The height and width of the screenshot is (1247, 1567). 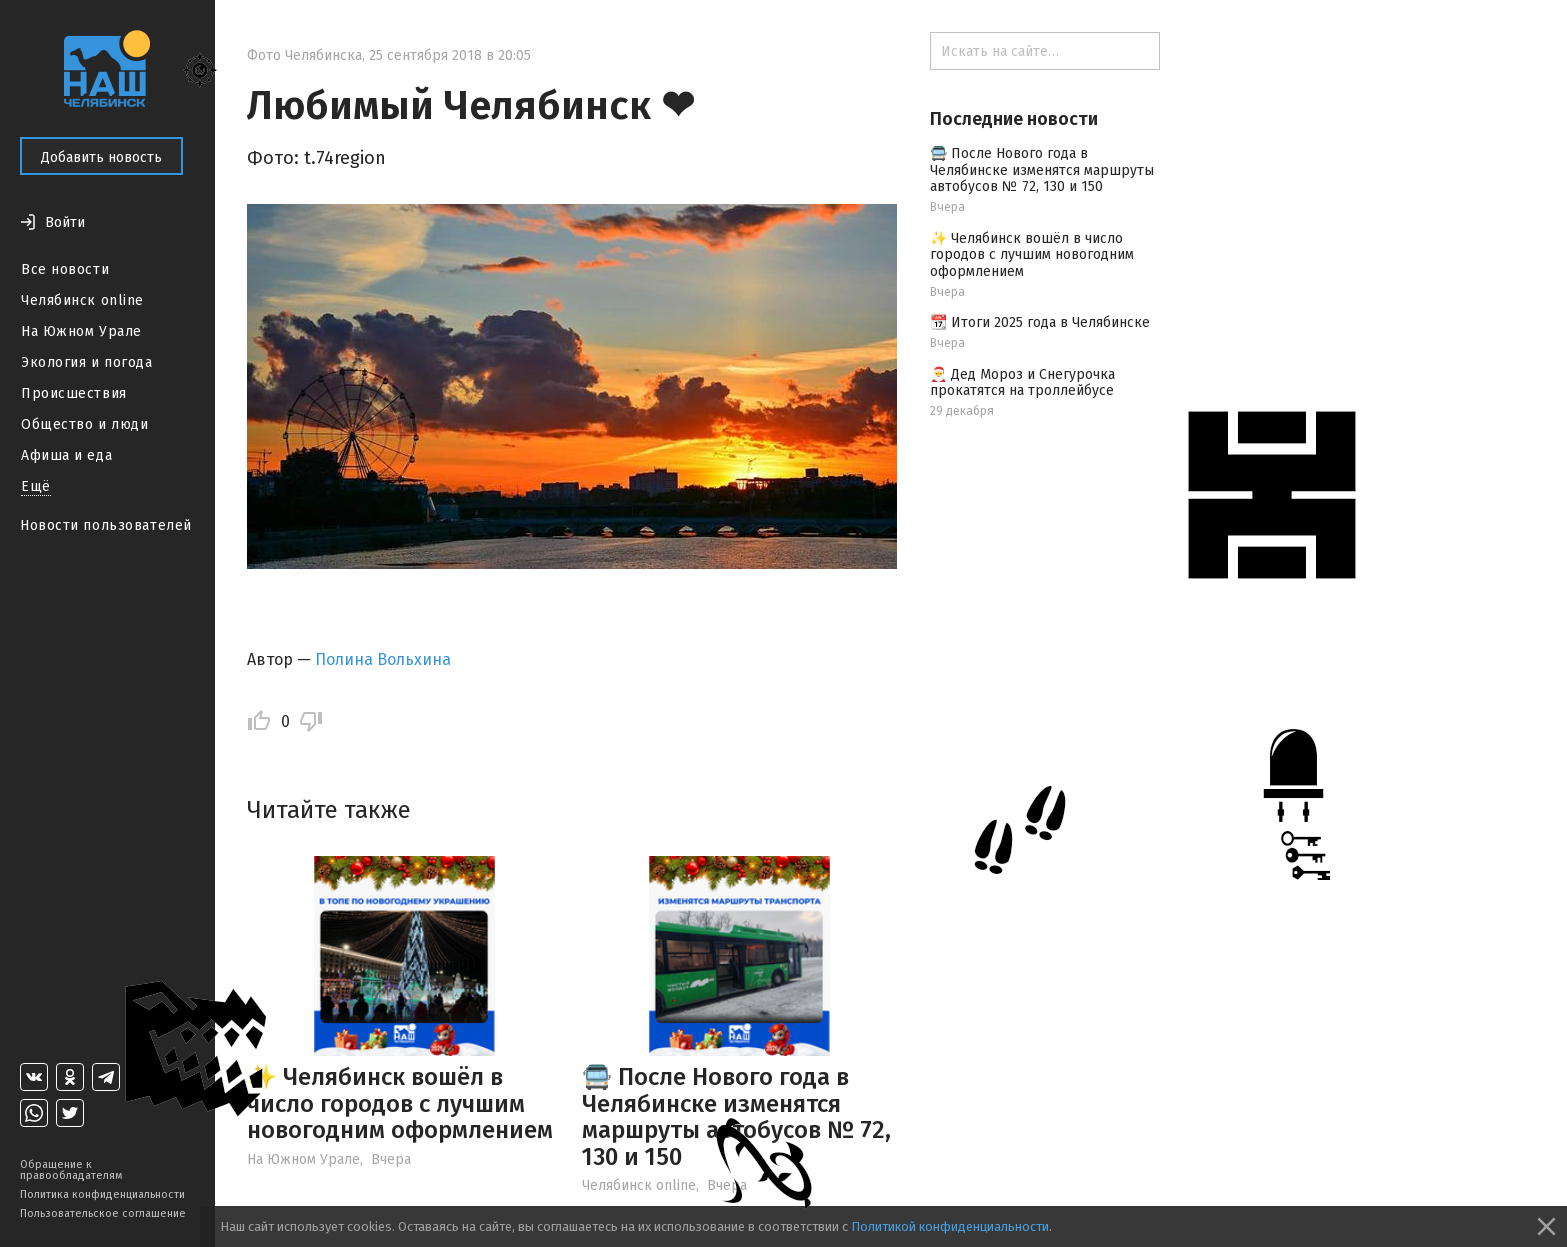 I want to click on abstract game element or tile, so click(x=1272, y=495).